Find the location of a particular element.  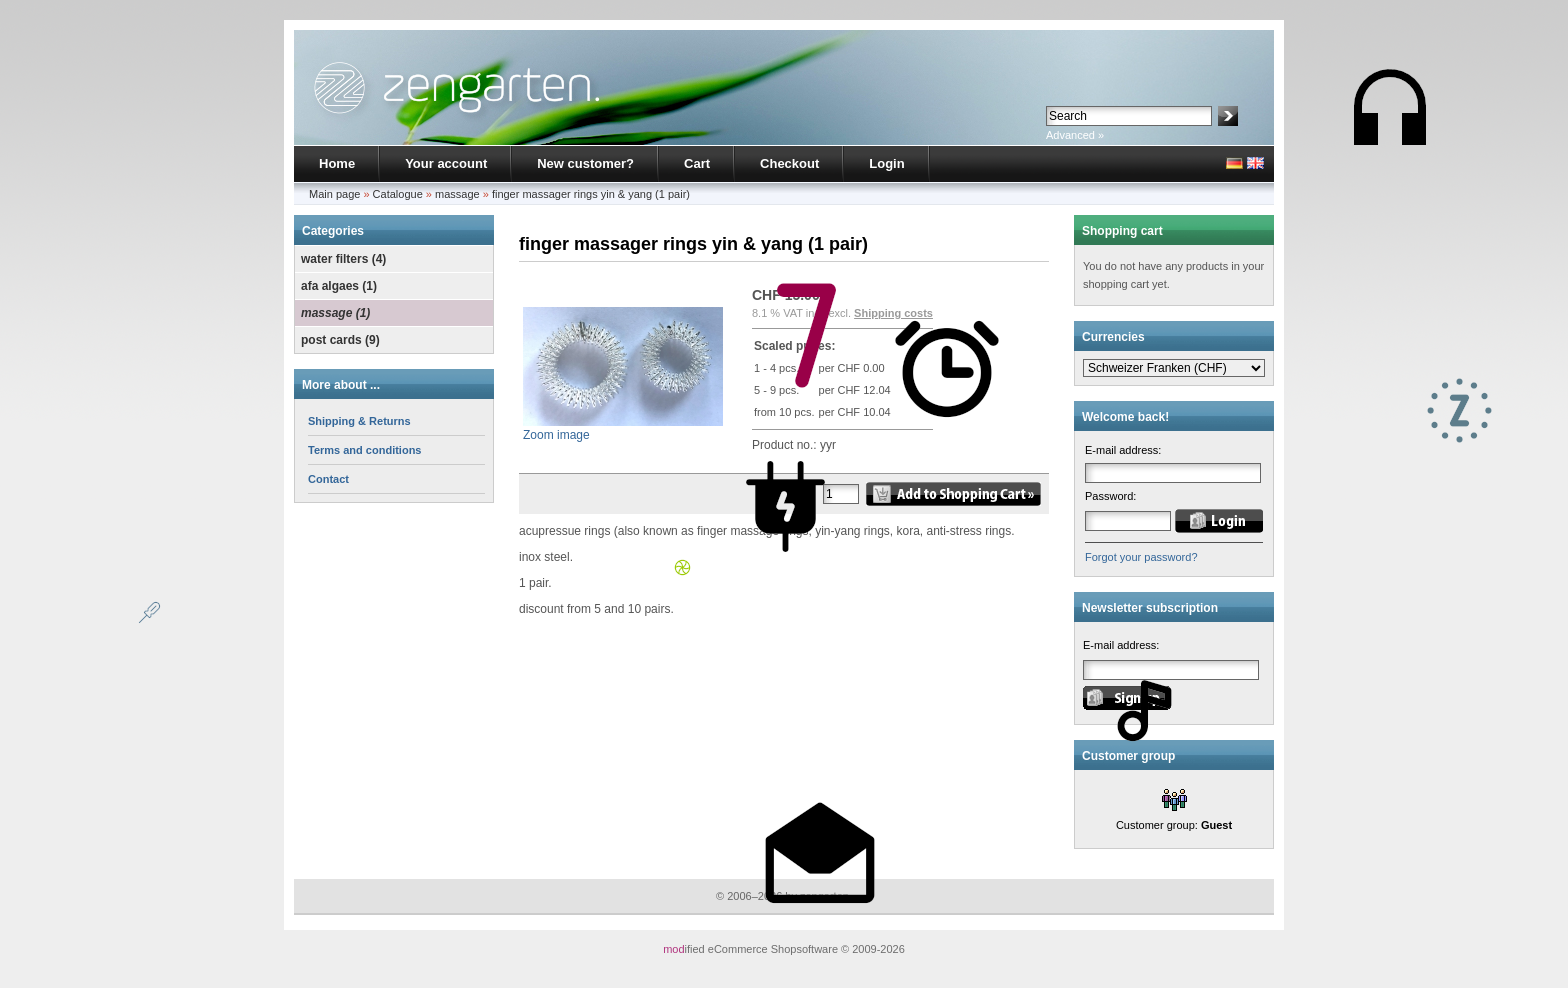

access music or audio player is located at coordinates (1144, 709).